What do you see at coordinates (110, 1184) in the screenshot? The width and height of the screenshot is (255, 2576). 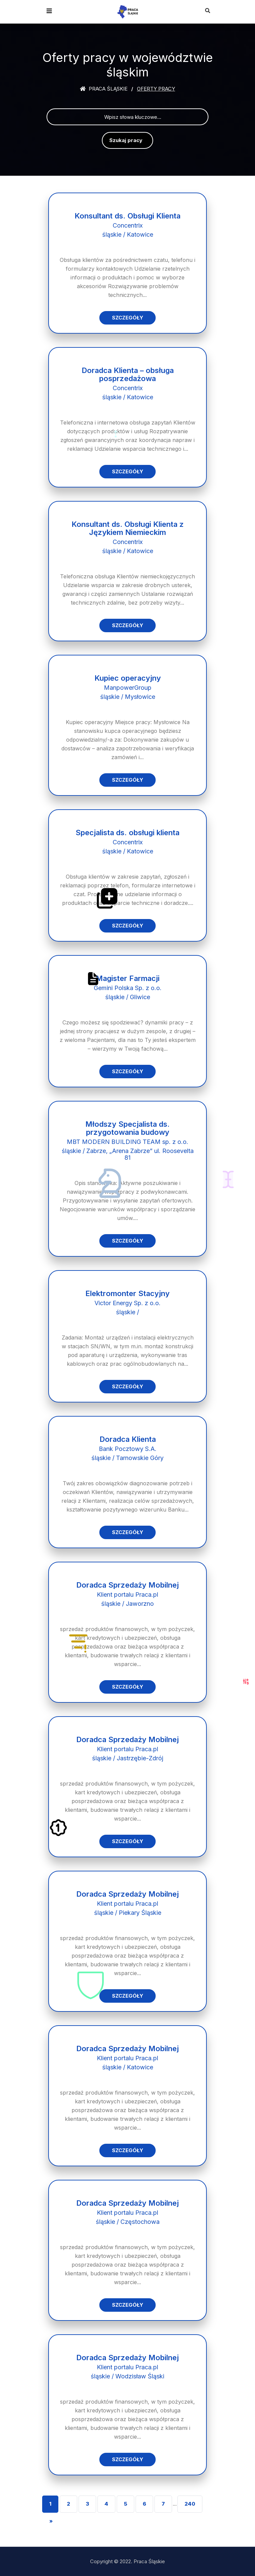 I see `play chess or access chess game` at bounding box center [110, 1184].